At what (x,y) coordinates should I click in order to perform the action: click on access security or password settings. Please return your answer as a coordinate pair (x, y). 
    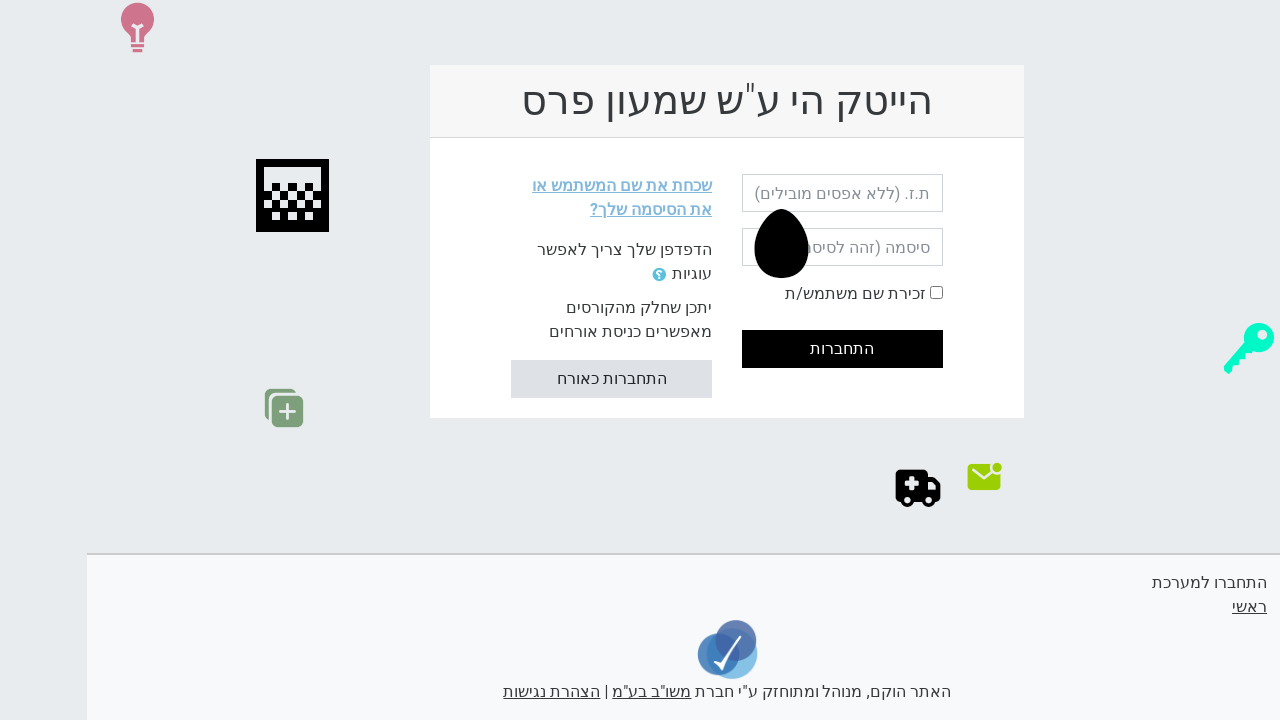
    Looking at the image, I should click on (1248, 348).